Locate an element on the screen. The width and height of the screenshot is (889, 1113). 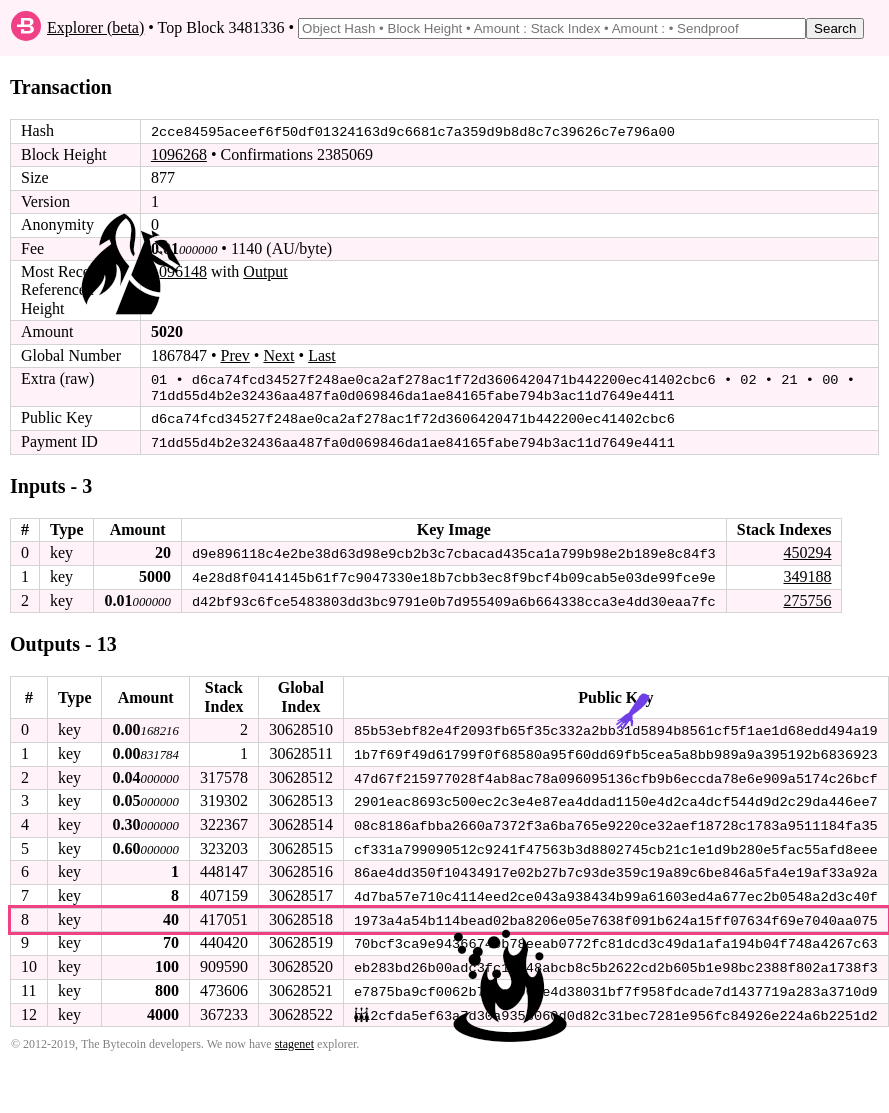
select a ranger or mounted character class is located at coordinates (131, 264).